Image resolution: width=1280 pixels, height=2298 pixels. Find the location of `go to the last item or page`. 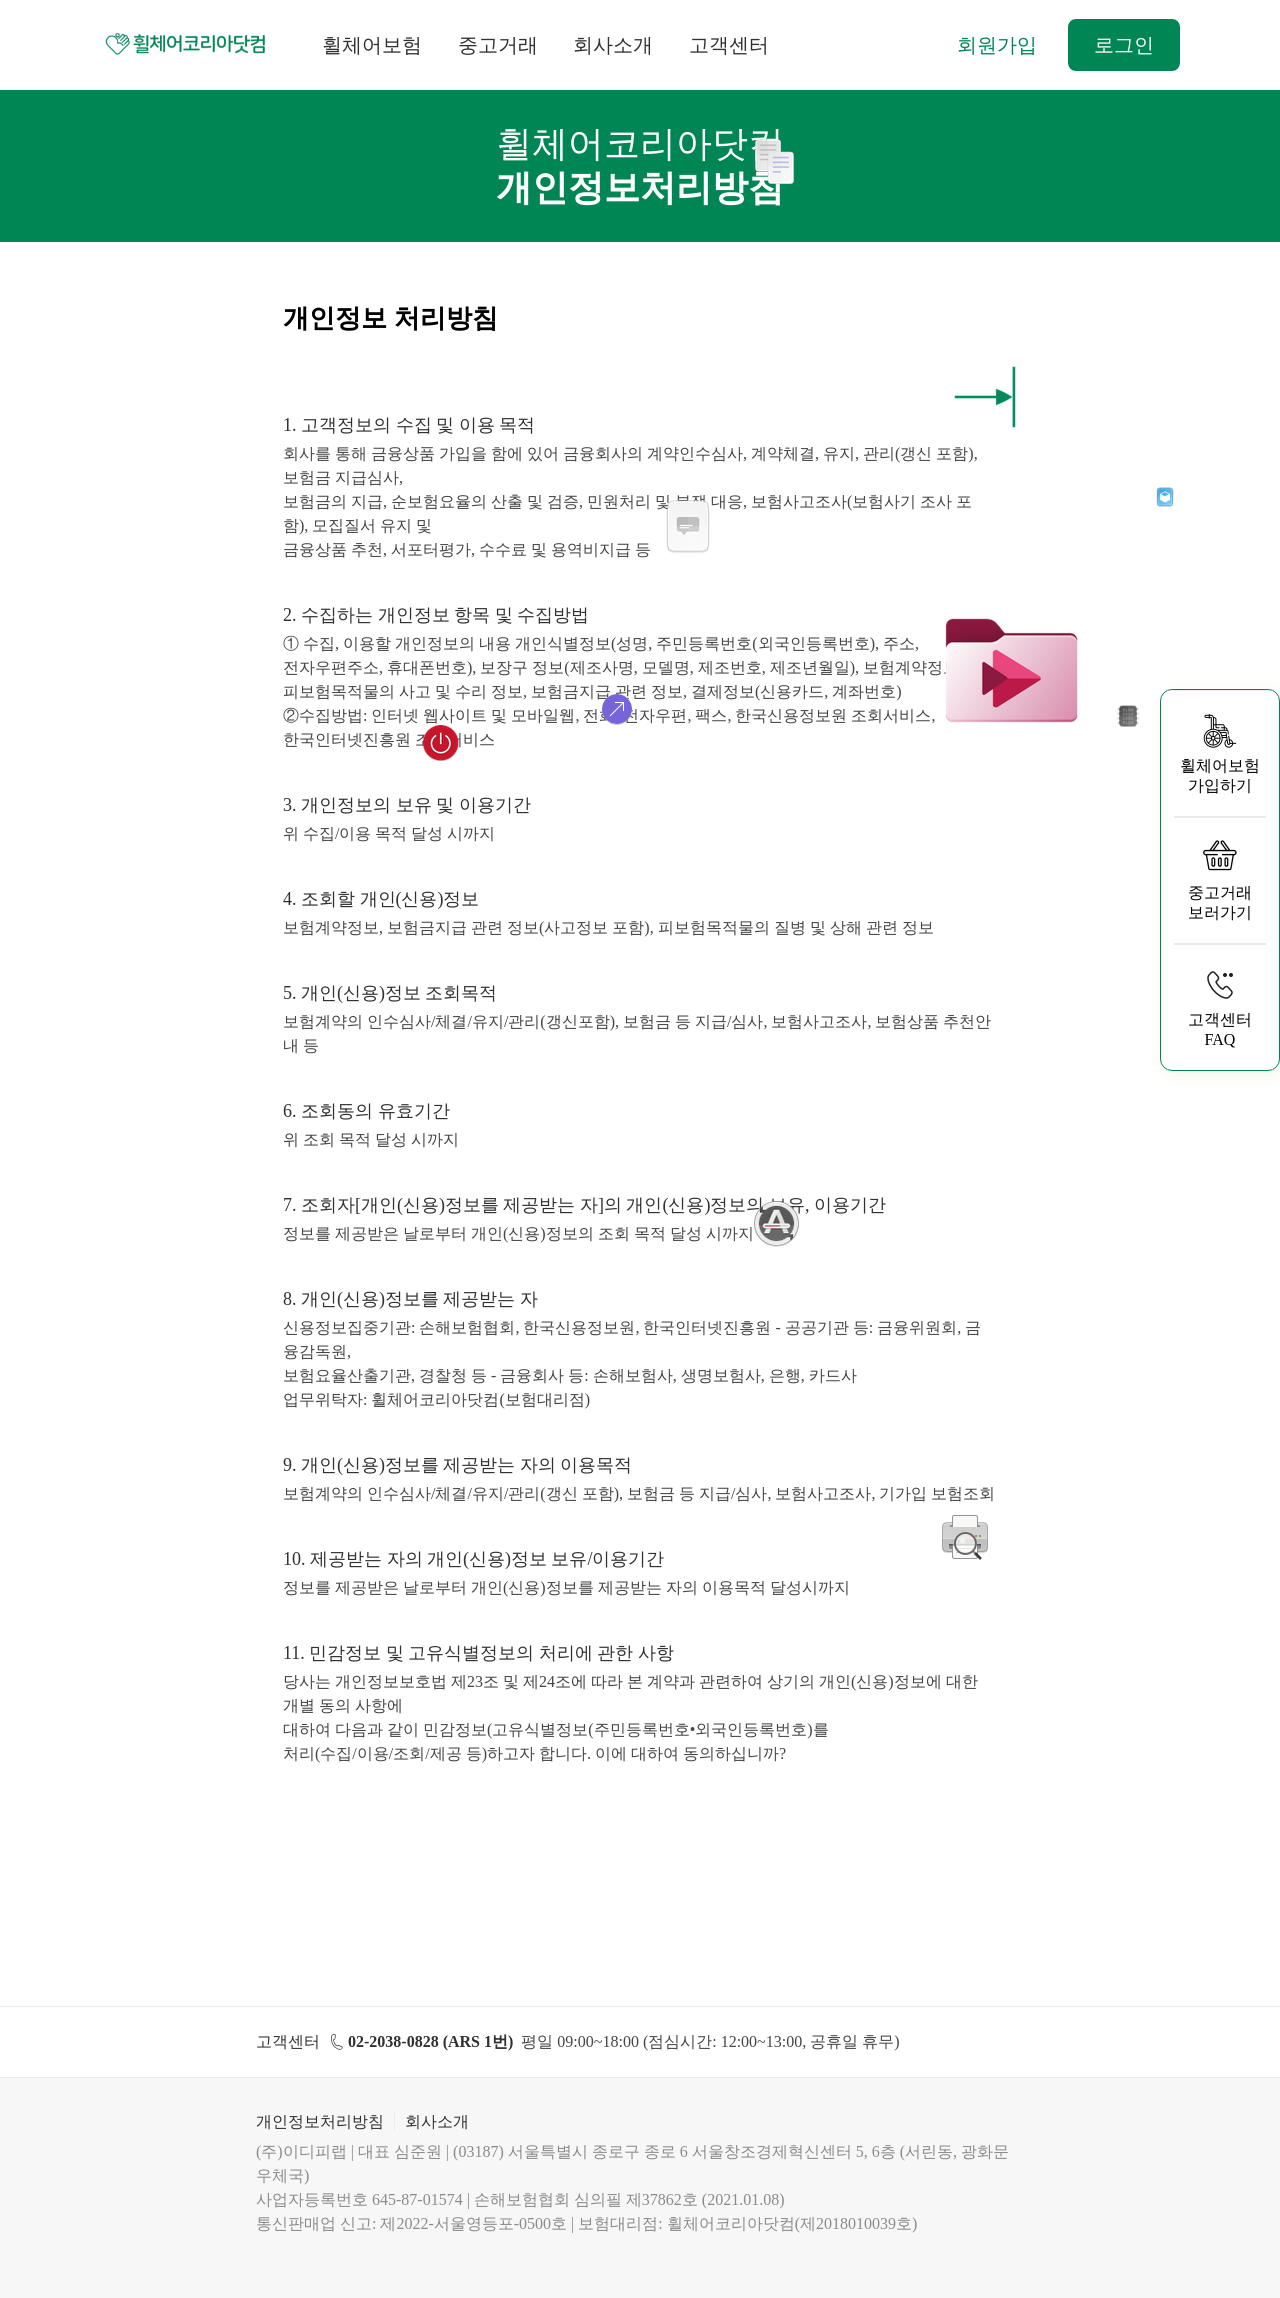

go to the last item or page is located at coordinates (985, 397).